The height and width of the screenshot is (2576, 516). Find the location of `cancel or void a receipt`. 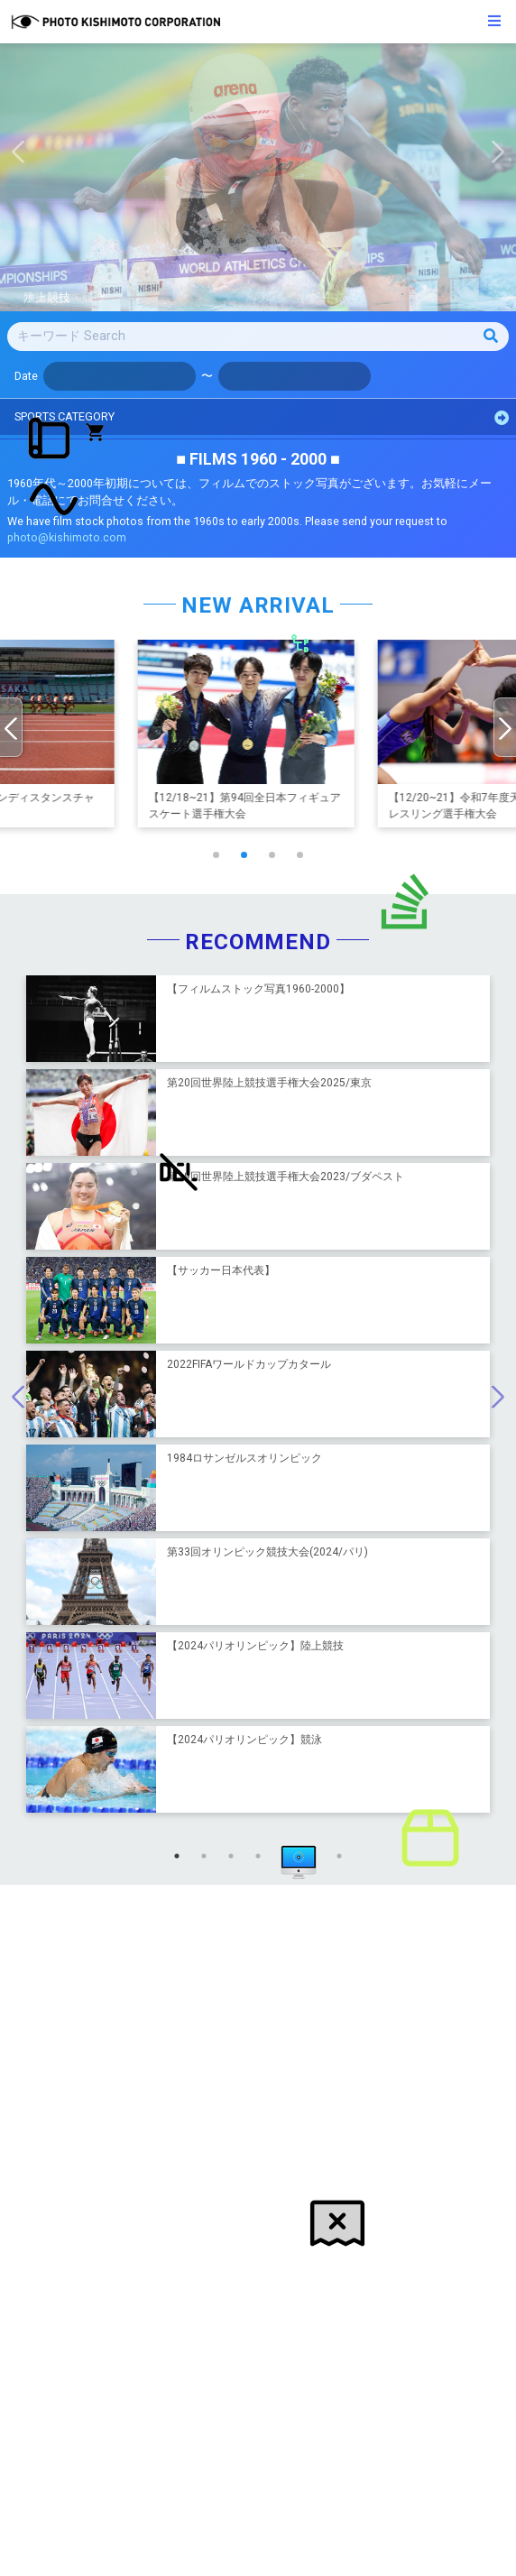

cancel or void a receipt is located at coordinates (337, 2223).